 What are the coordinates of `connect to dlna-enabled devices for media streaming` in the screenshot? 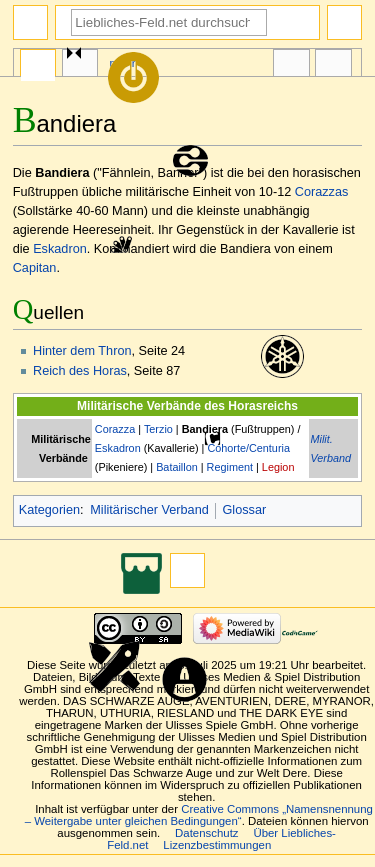 It's located at (190, 160).